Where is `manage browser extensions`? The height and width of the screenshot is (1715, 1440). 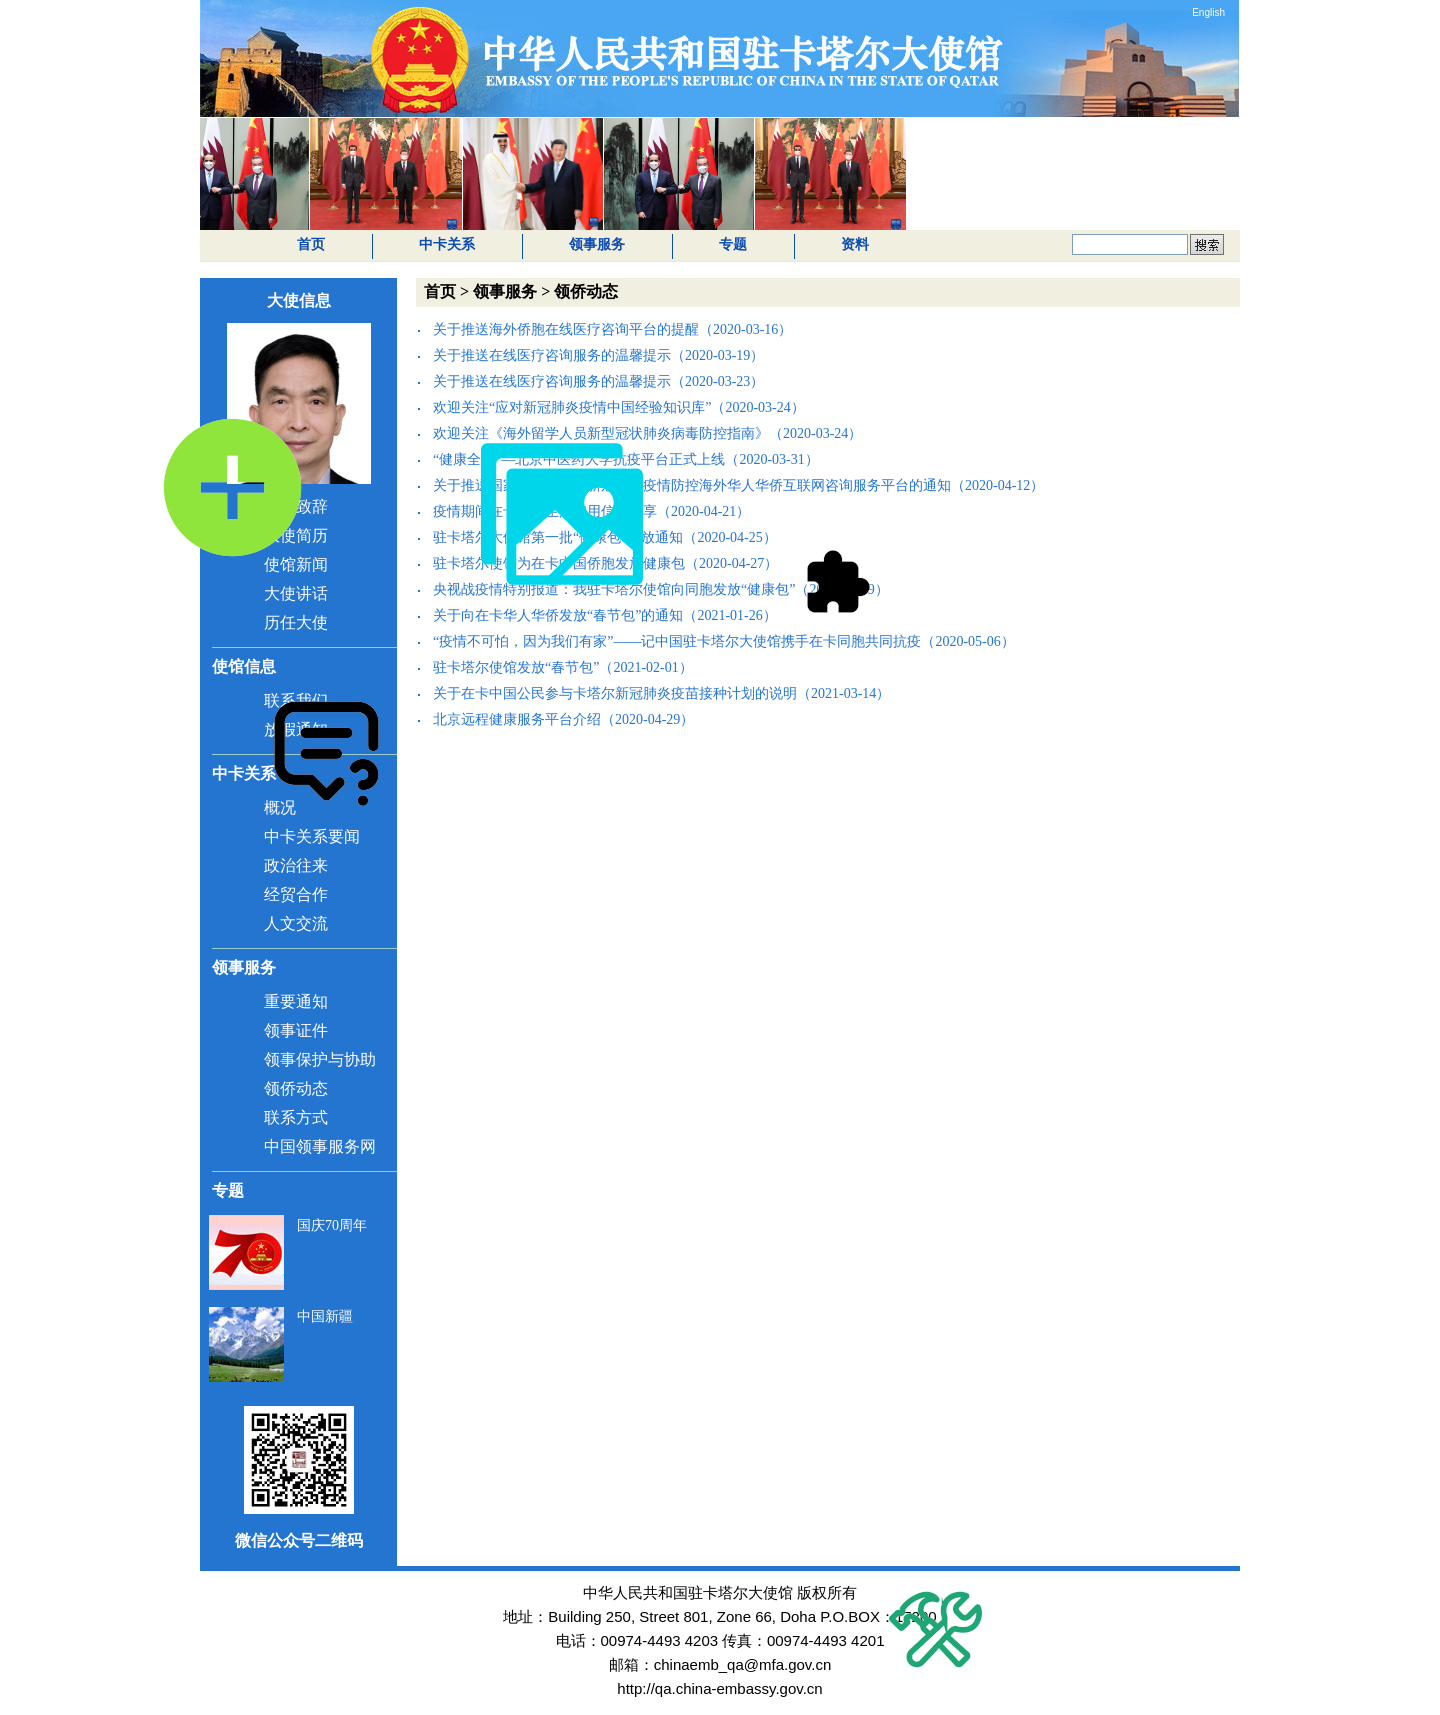 manage browser extensions is located at coordinates (838, 581).